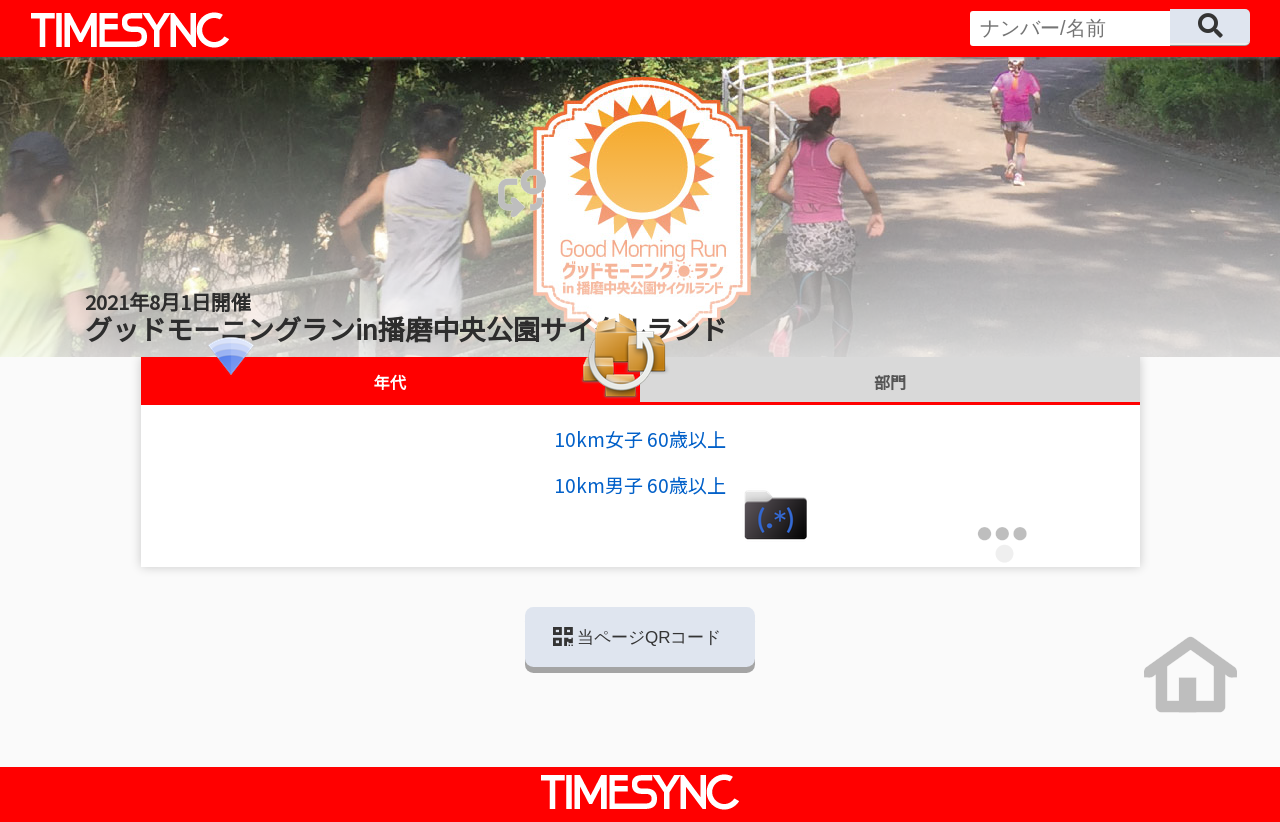  I want to click on folder containing regular expression files or scripts, so click(775, 516).